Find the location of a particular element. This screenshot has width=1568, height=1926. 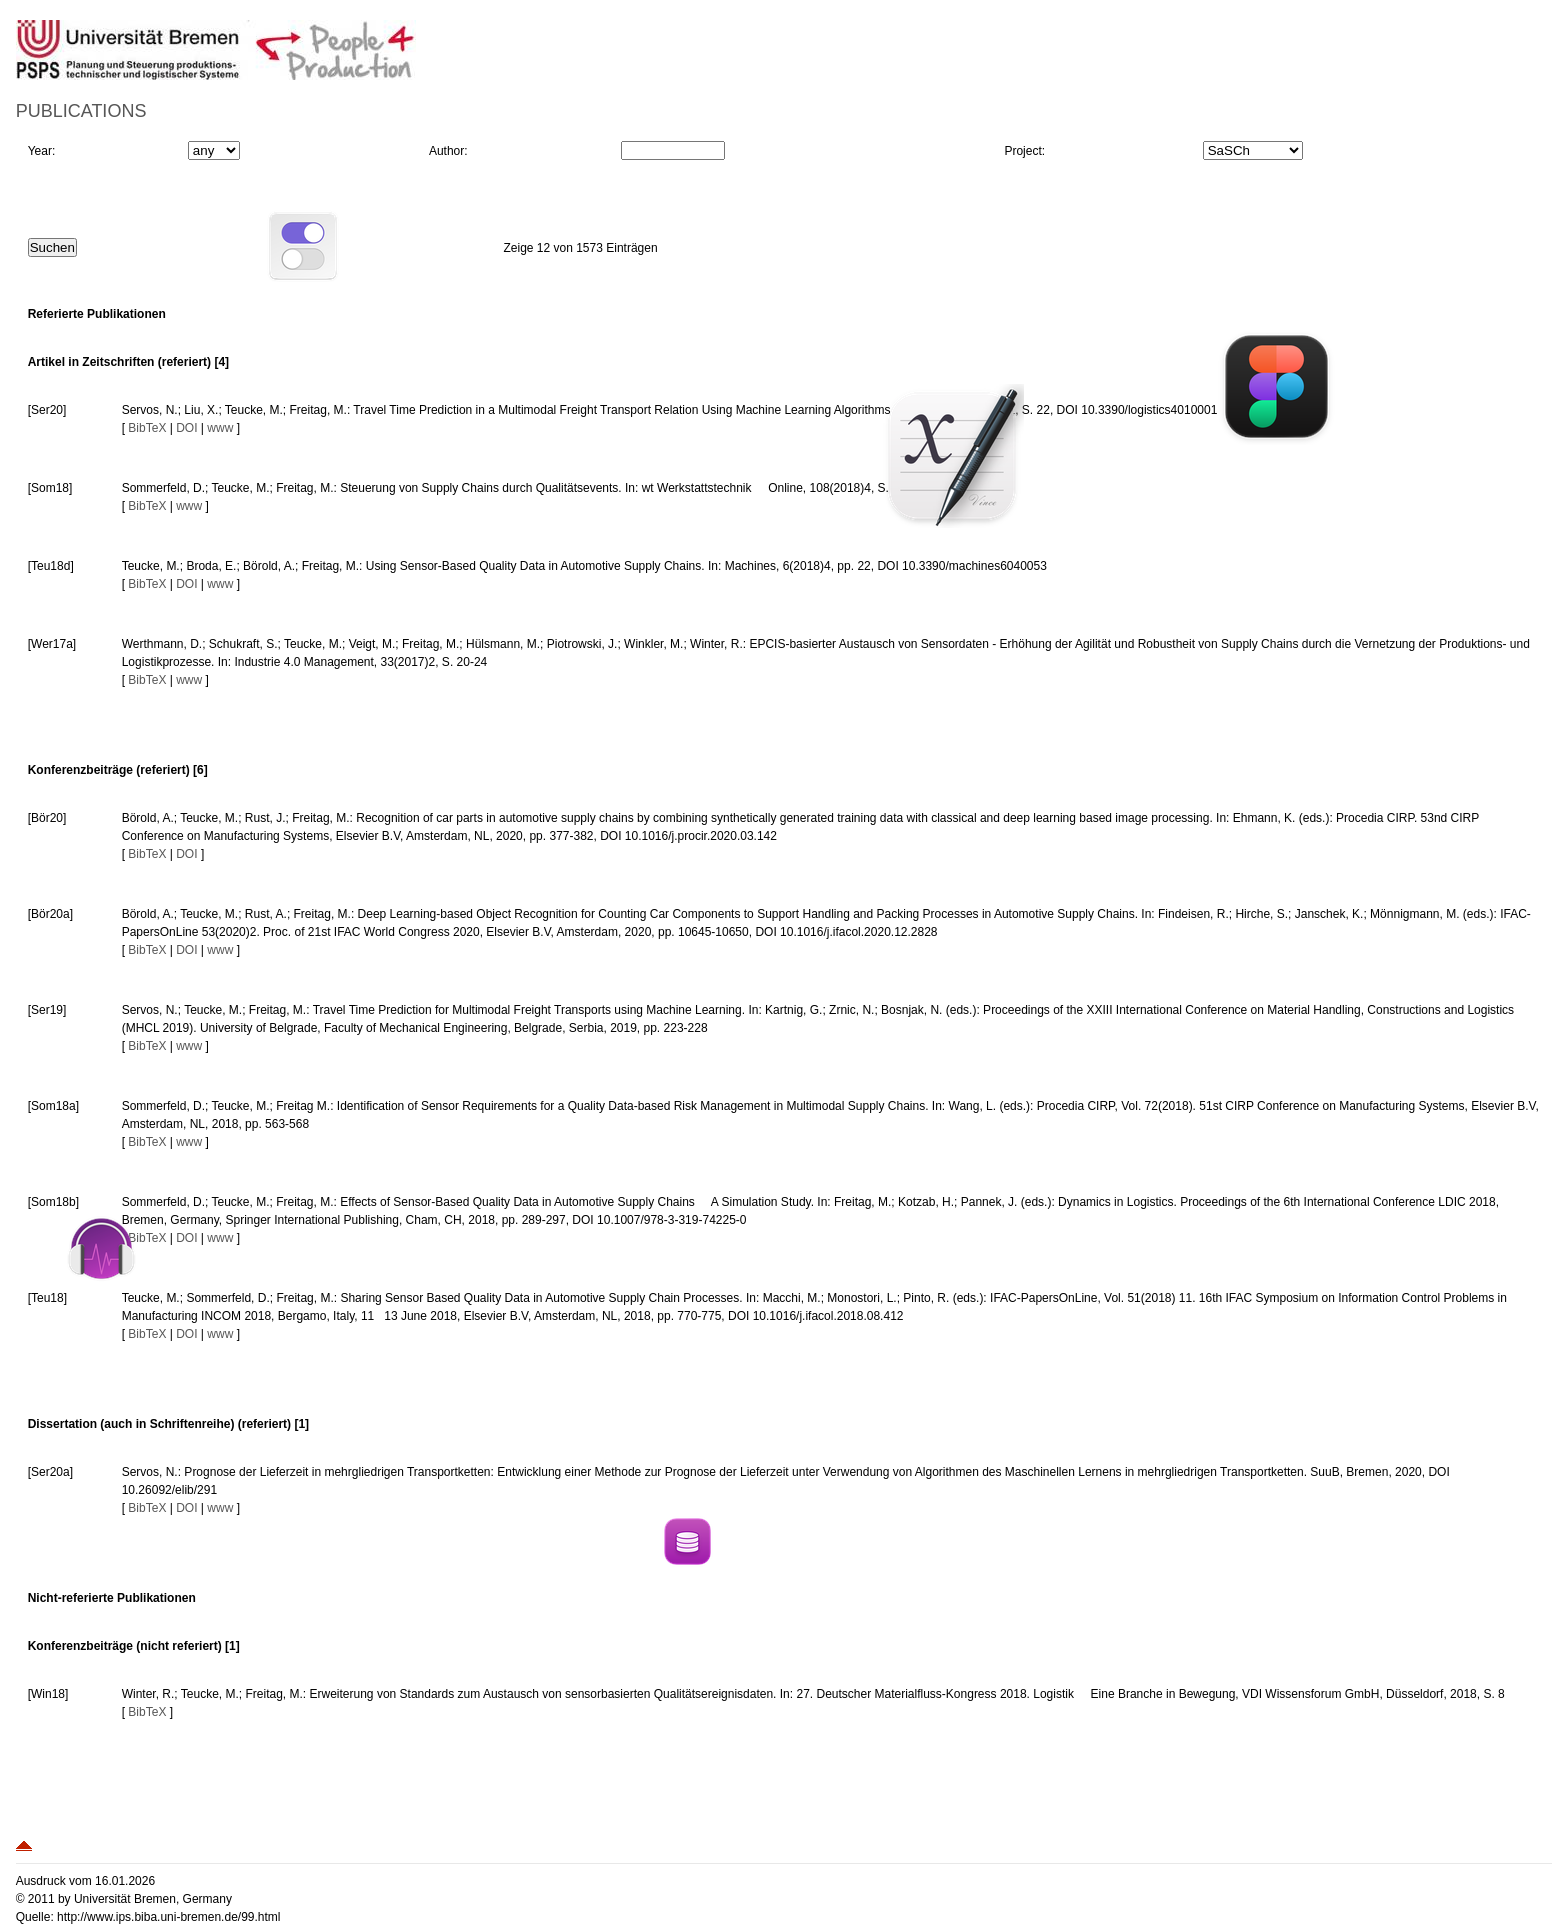

open figma design app is located at coordinates (1276, 386).